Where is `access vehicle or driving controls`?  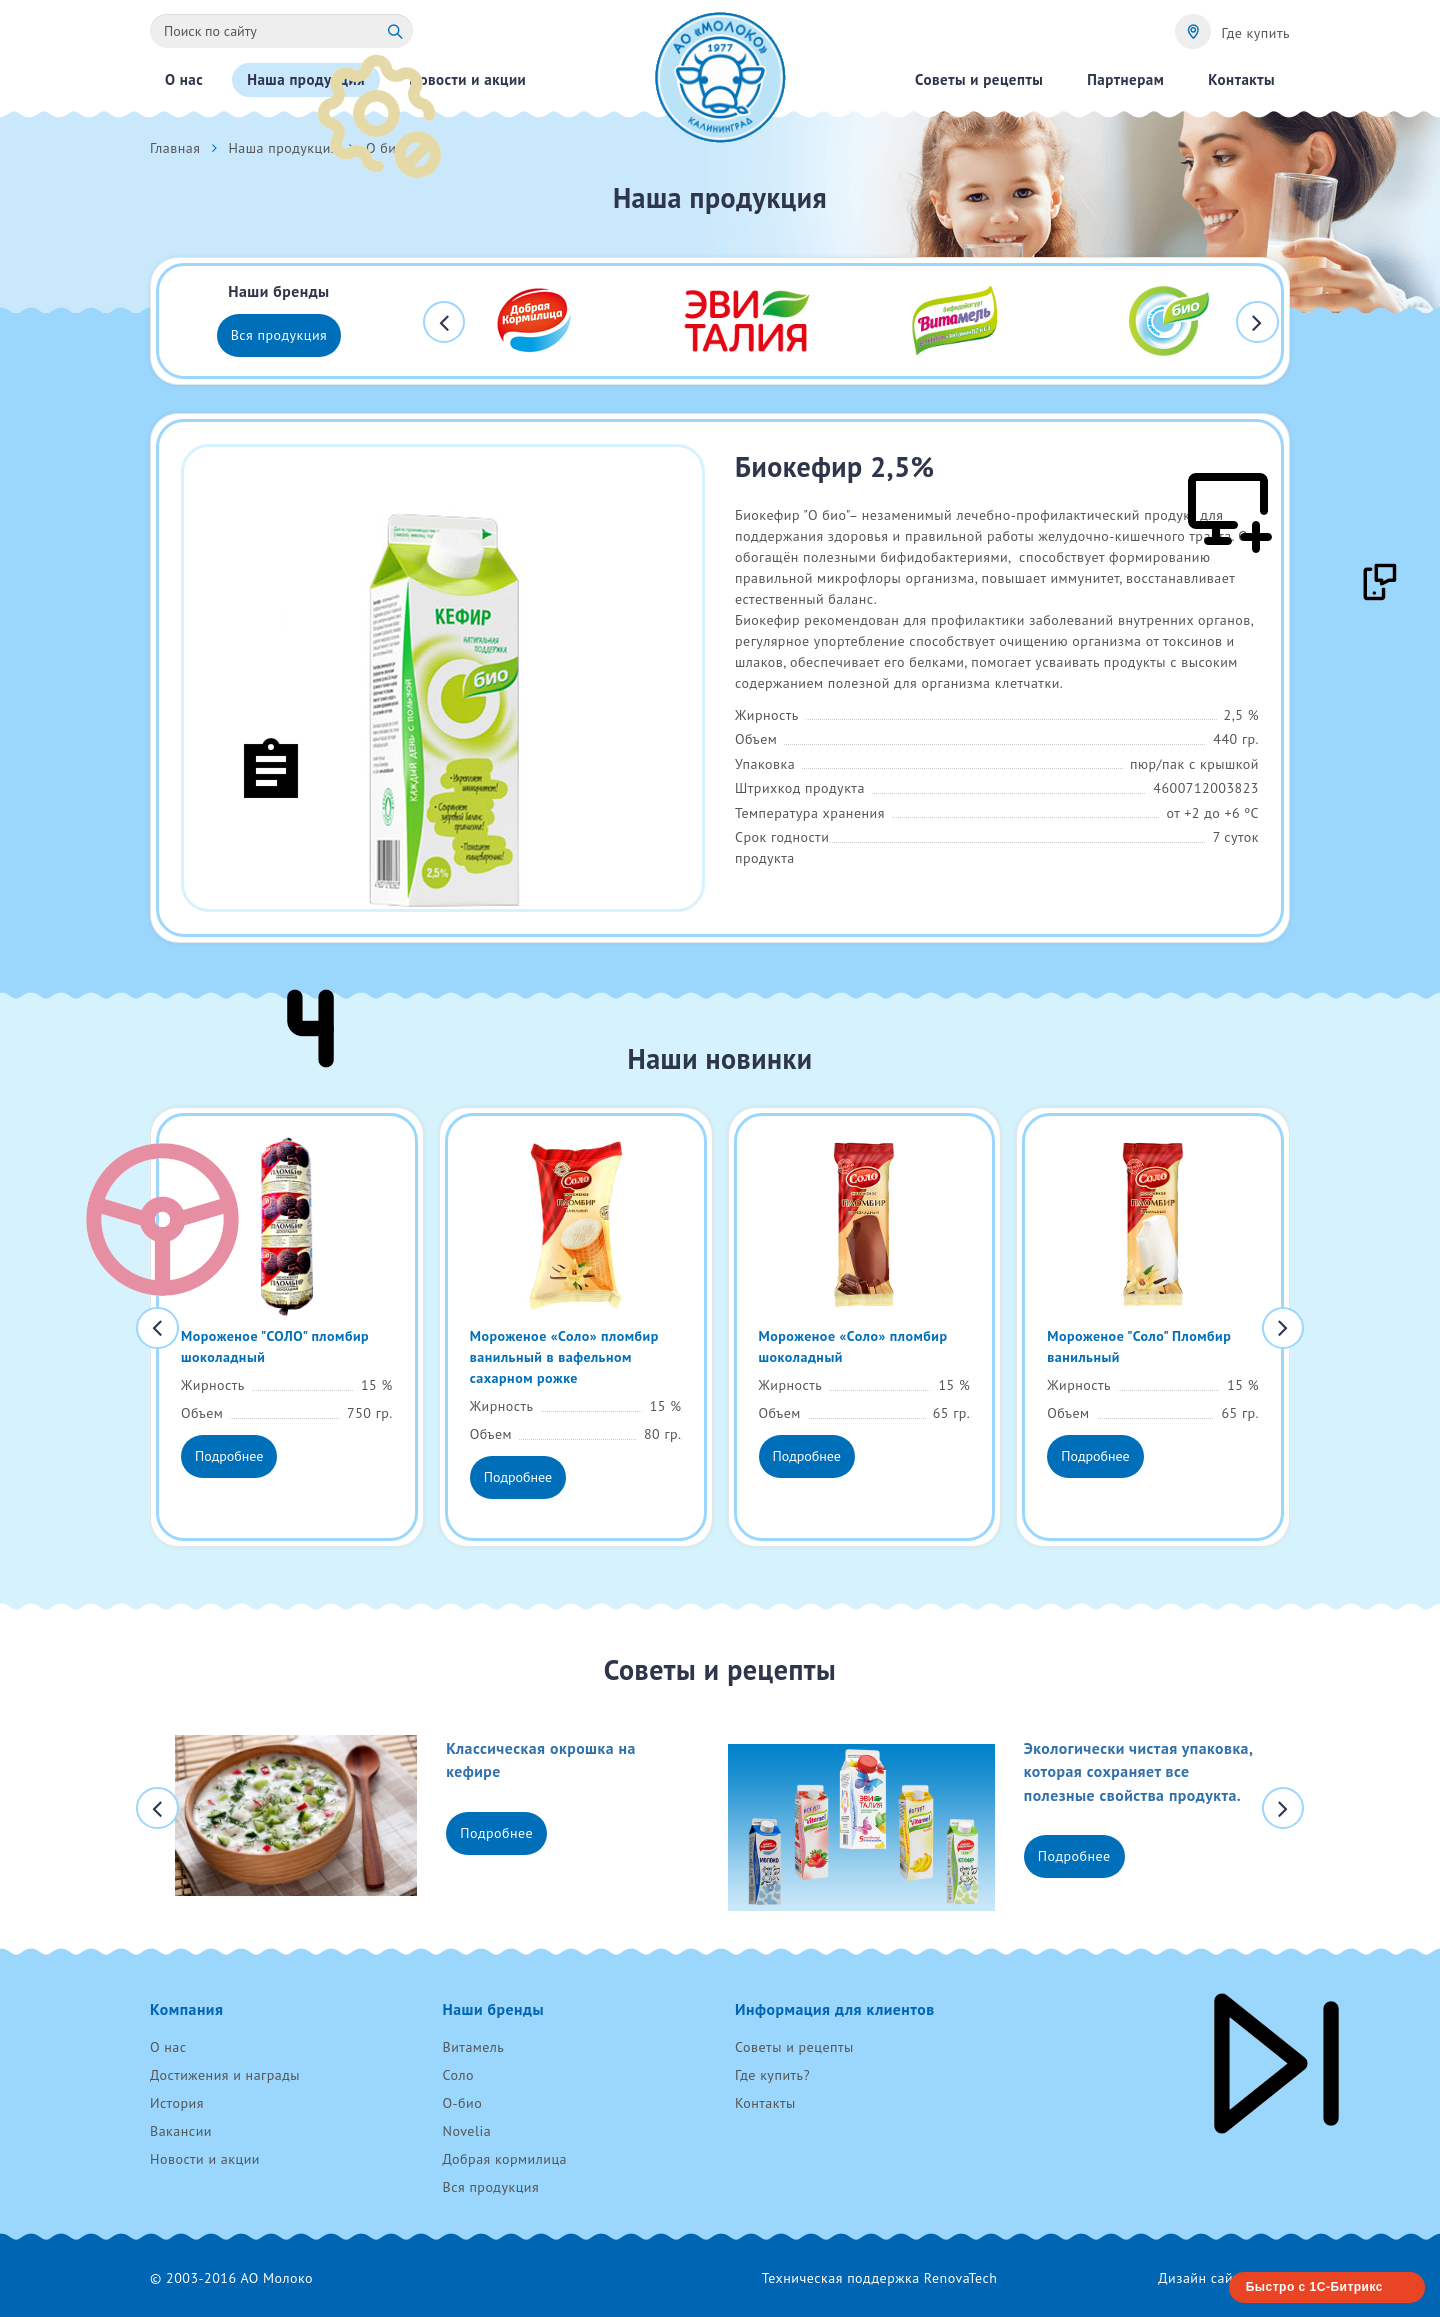 access vehicle or driving controls is located at coordinates (162, 1219).